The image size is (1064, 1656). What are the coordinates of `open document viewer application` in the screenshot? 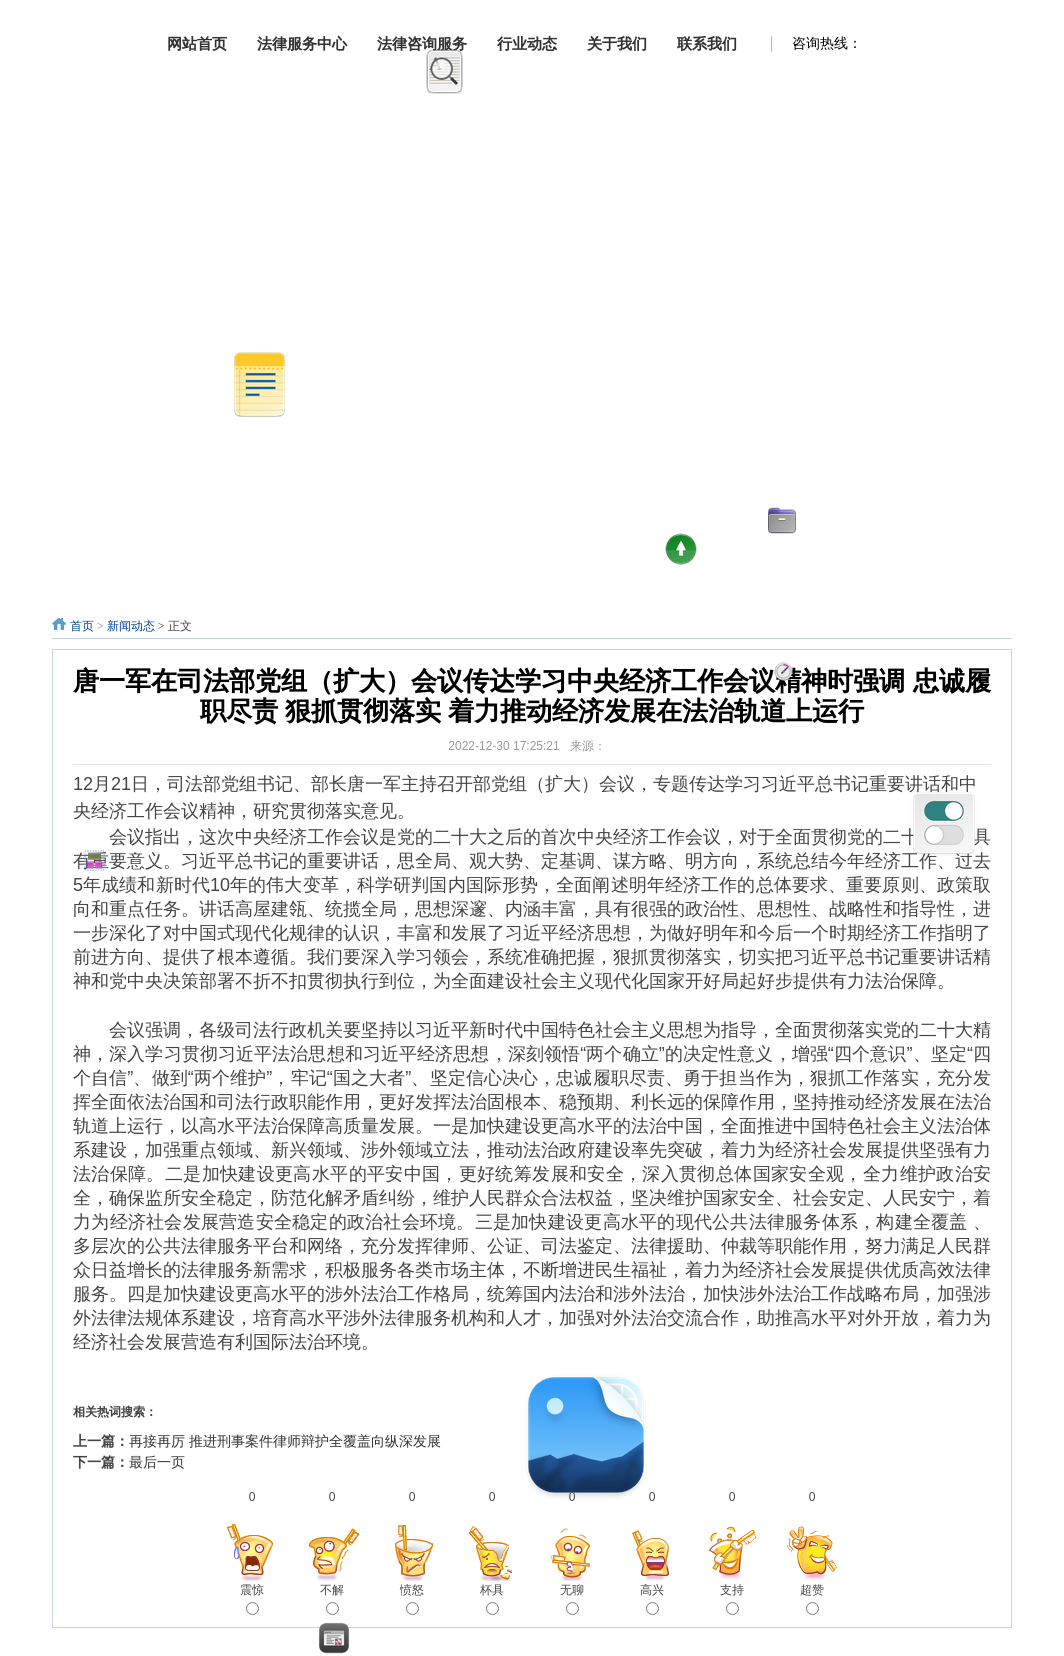 It's located at (444, 71).